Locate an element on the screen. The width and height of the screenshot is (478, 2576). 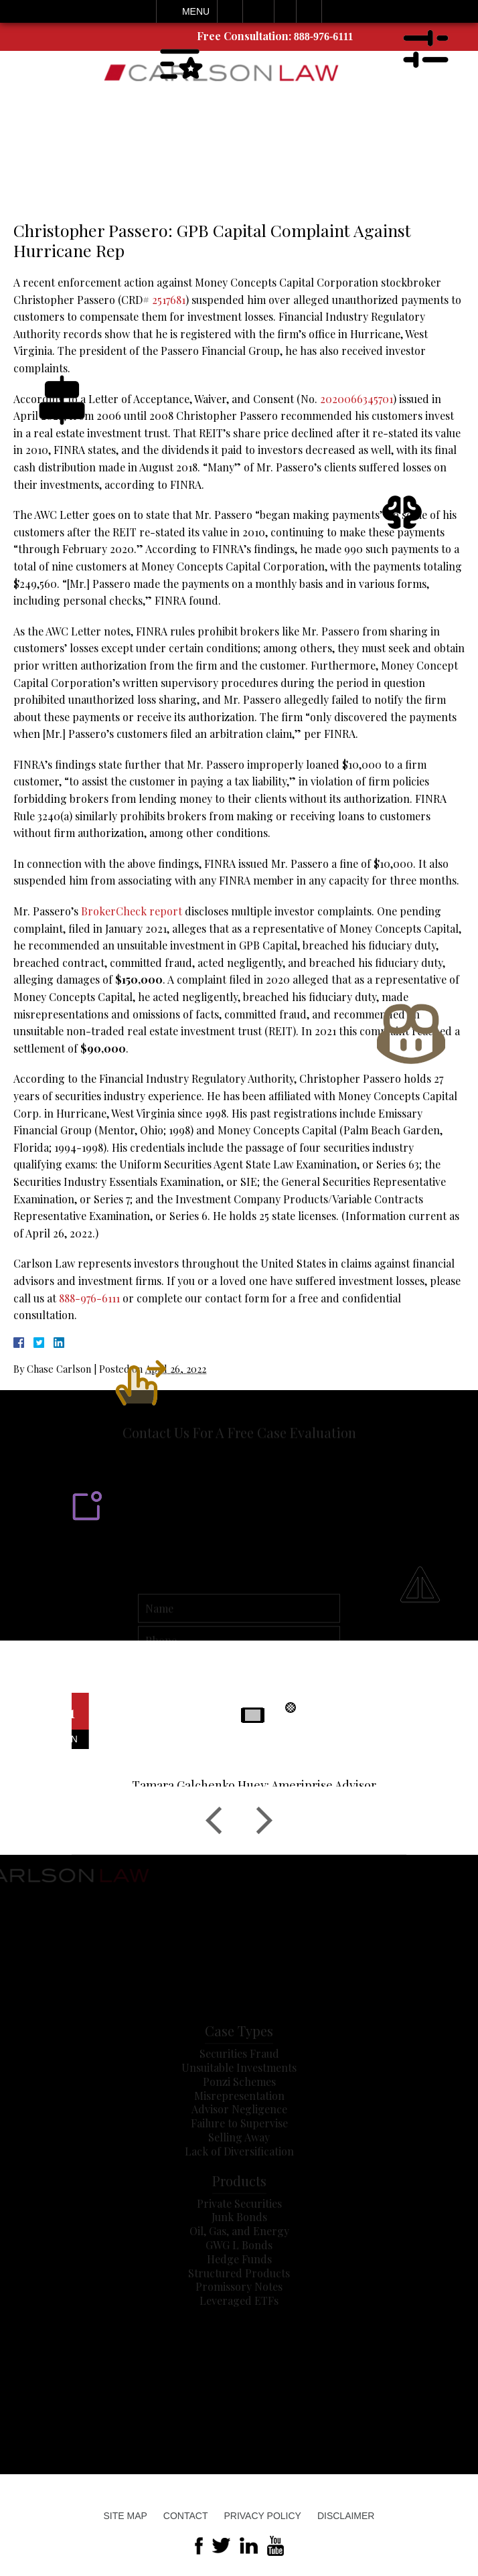
view image details or metadata is located at coordinates (420, 1583).